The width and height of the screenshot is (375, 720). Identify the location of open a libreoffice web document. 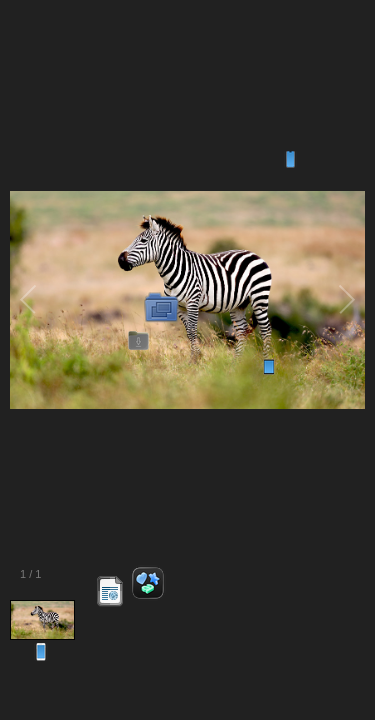
(110, 591).